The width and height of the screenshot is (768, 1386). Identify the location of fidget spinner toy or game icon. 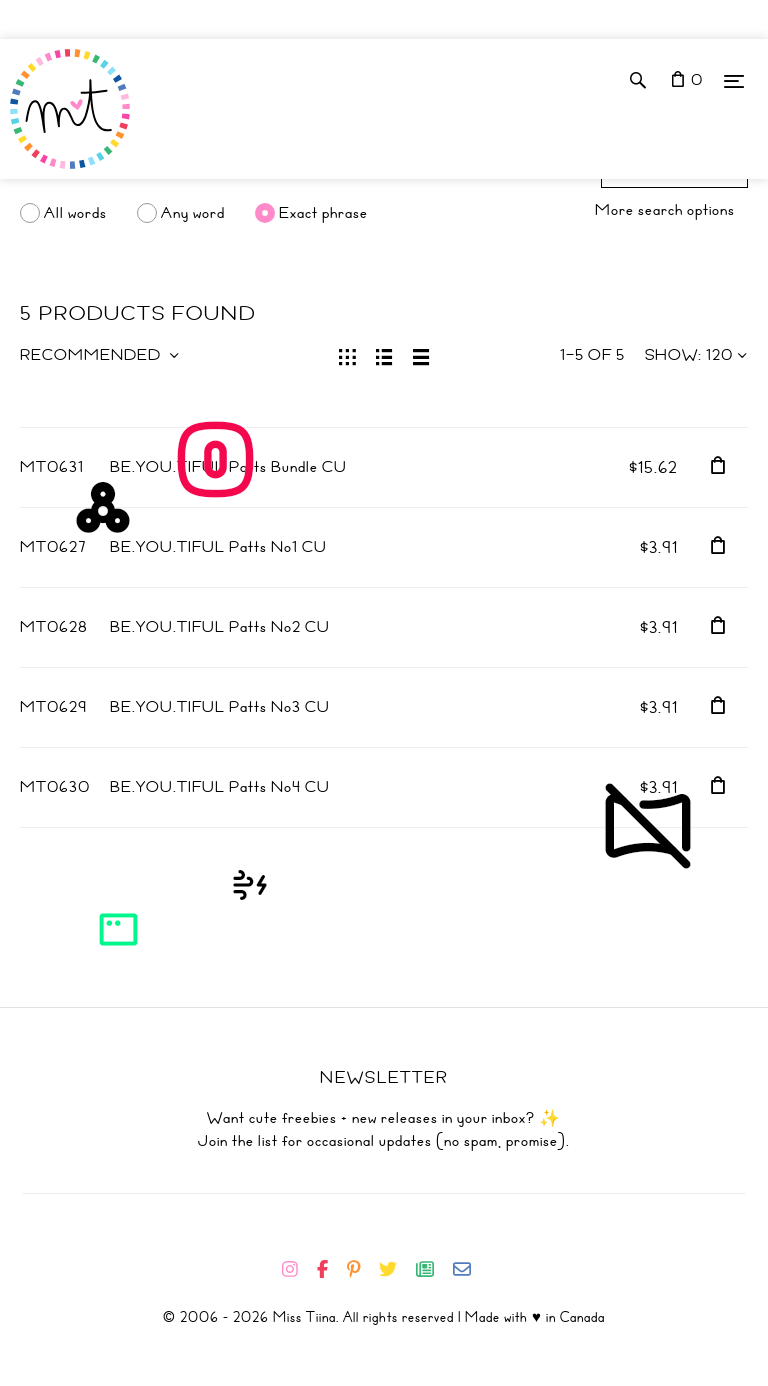
(103, 511).